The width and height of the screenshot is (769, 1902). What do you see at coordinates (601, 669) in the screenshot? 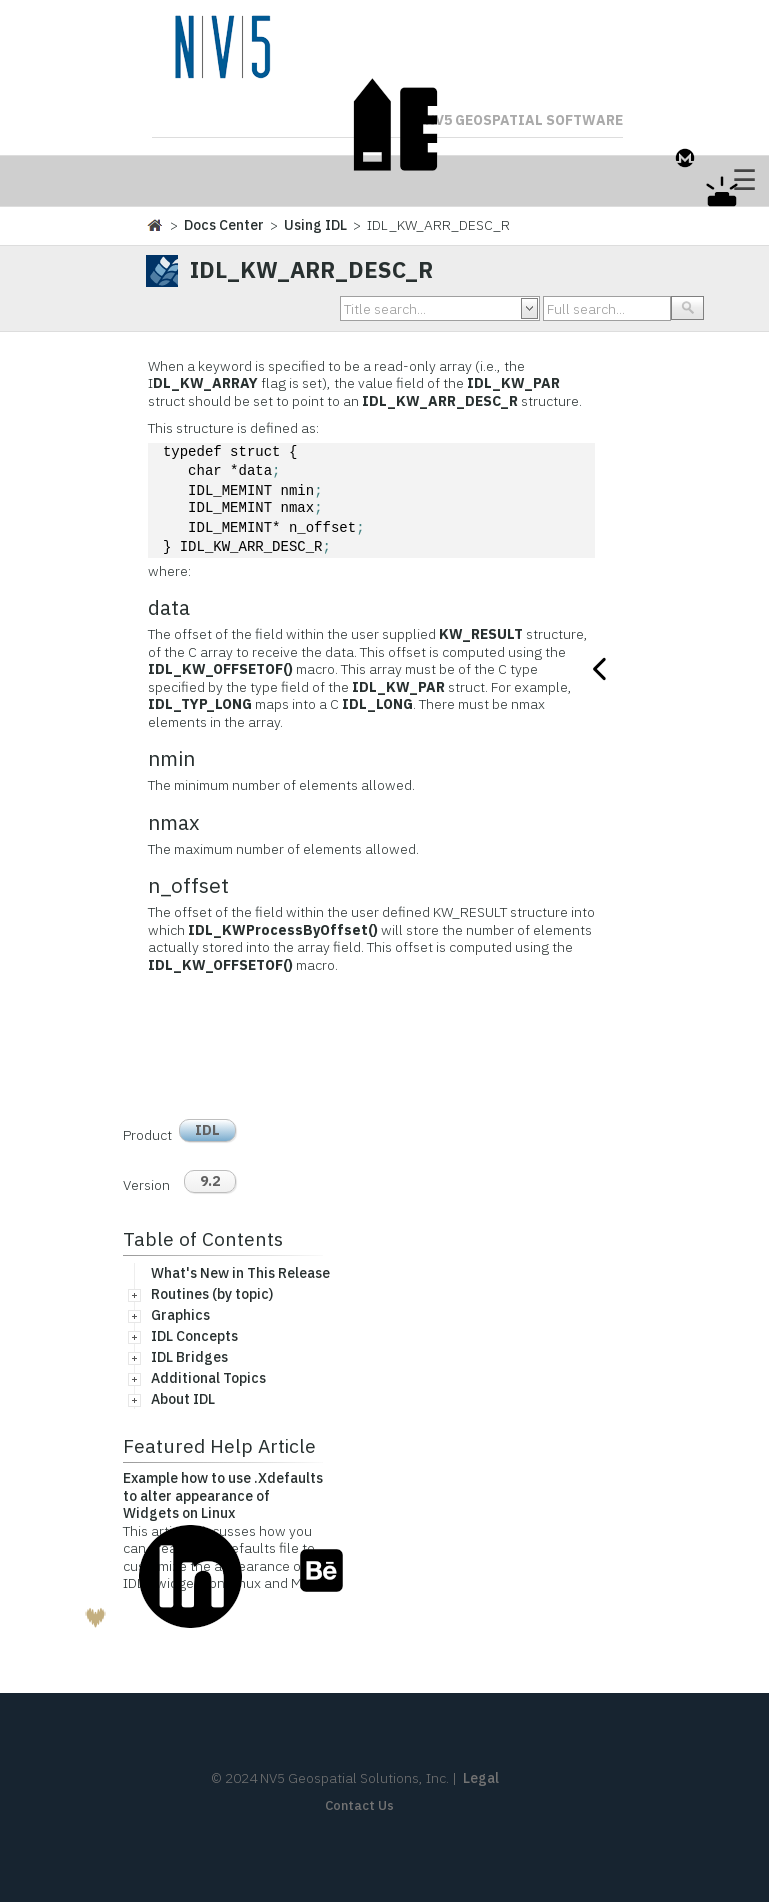
I see `go back to the previous screen` at bounding box center [601, 669].